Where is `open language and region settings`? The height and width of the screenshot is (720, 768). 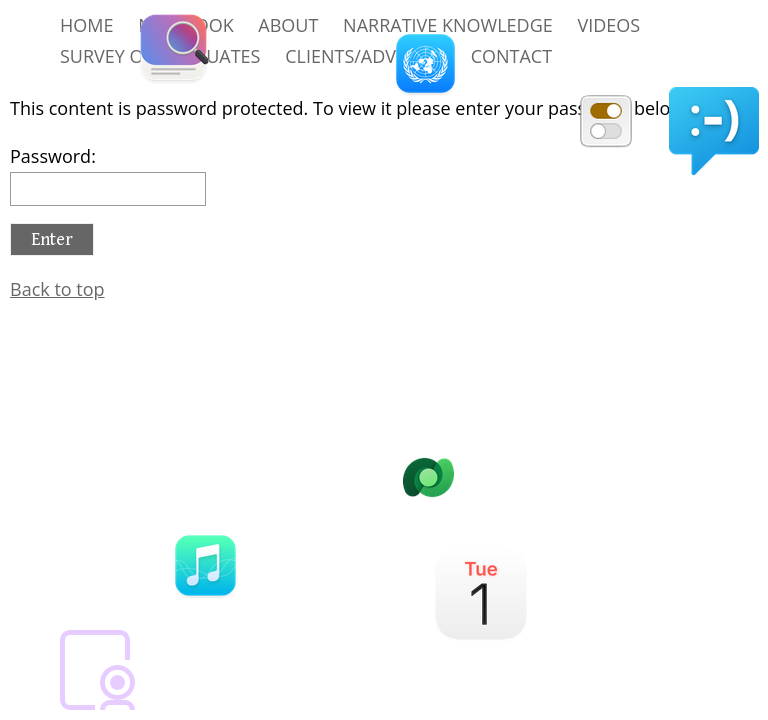
open language and region settings is located at coordinates (425, 63).